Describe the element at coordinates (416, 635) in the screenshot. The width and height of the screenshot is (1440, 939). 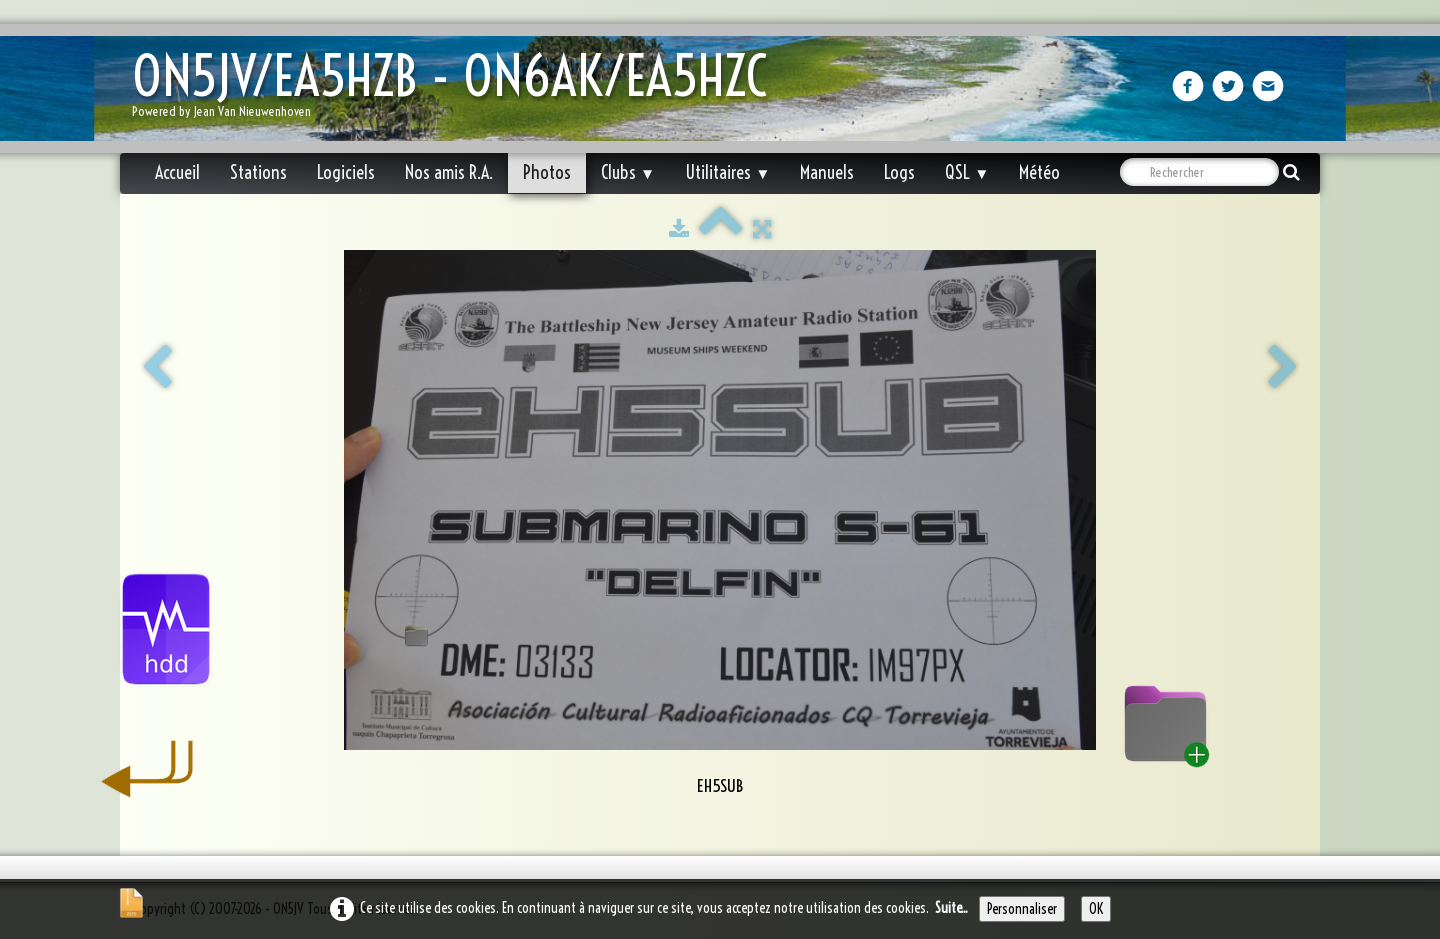
I see `open a folder to view its contents` at that location.